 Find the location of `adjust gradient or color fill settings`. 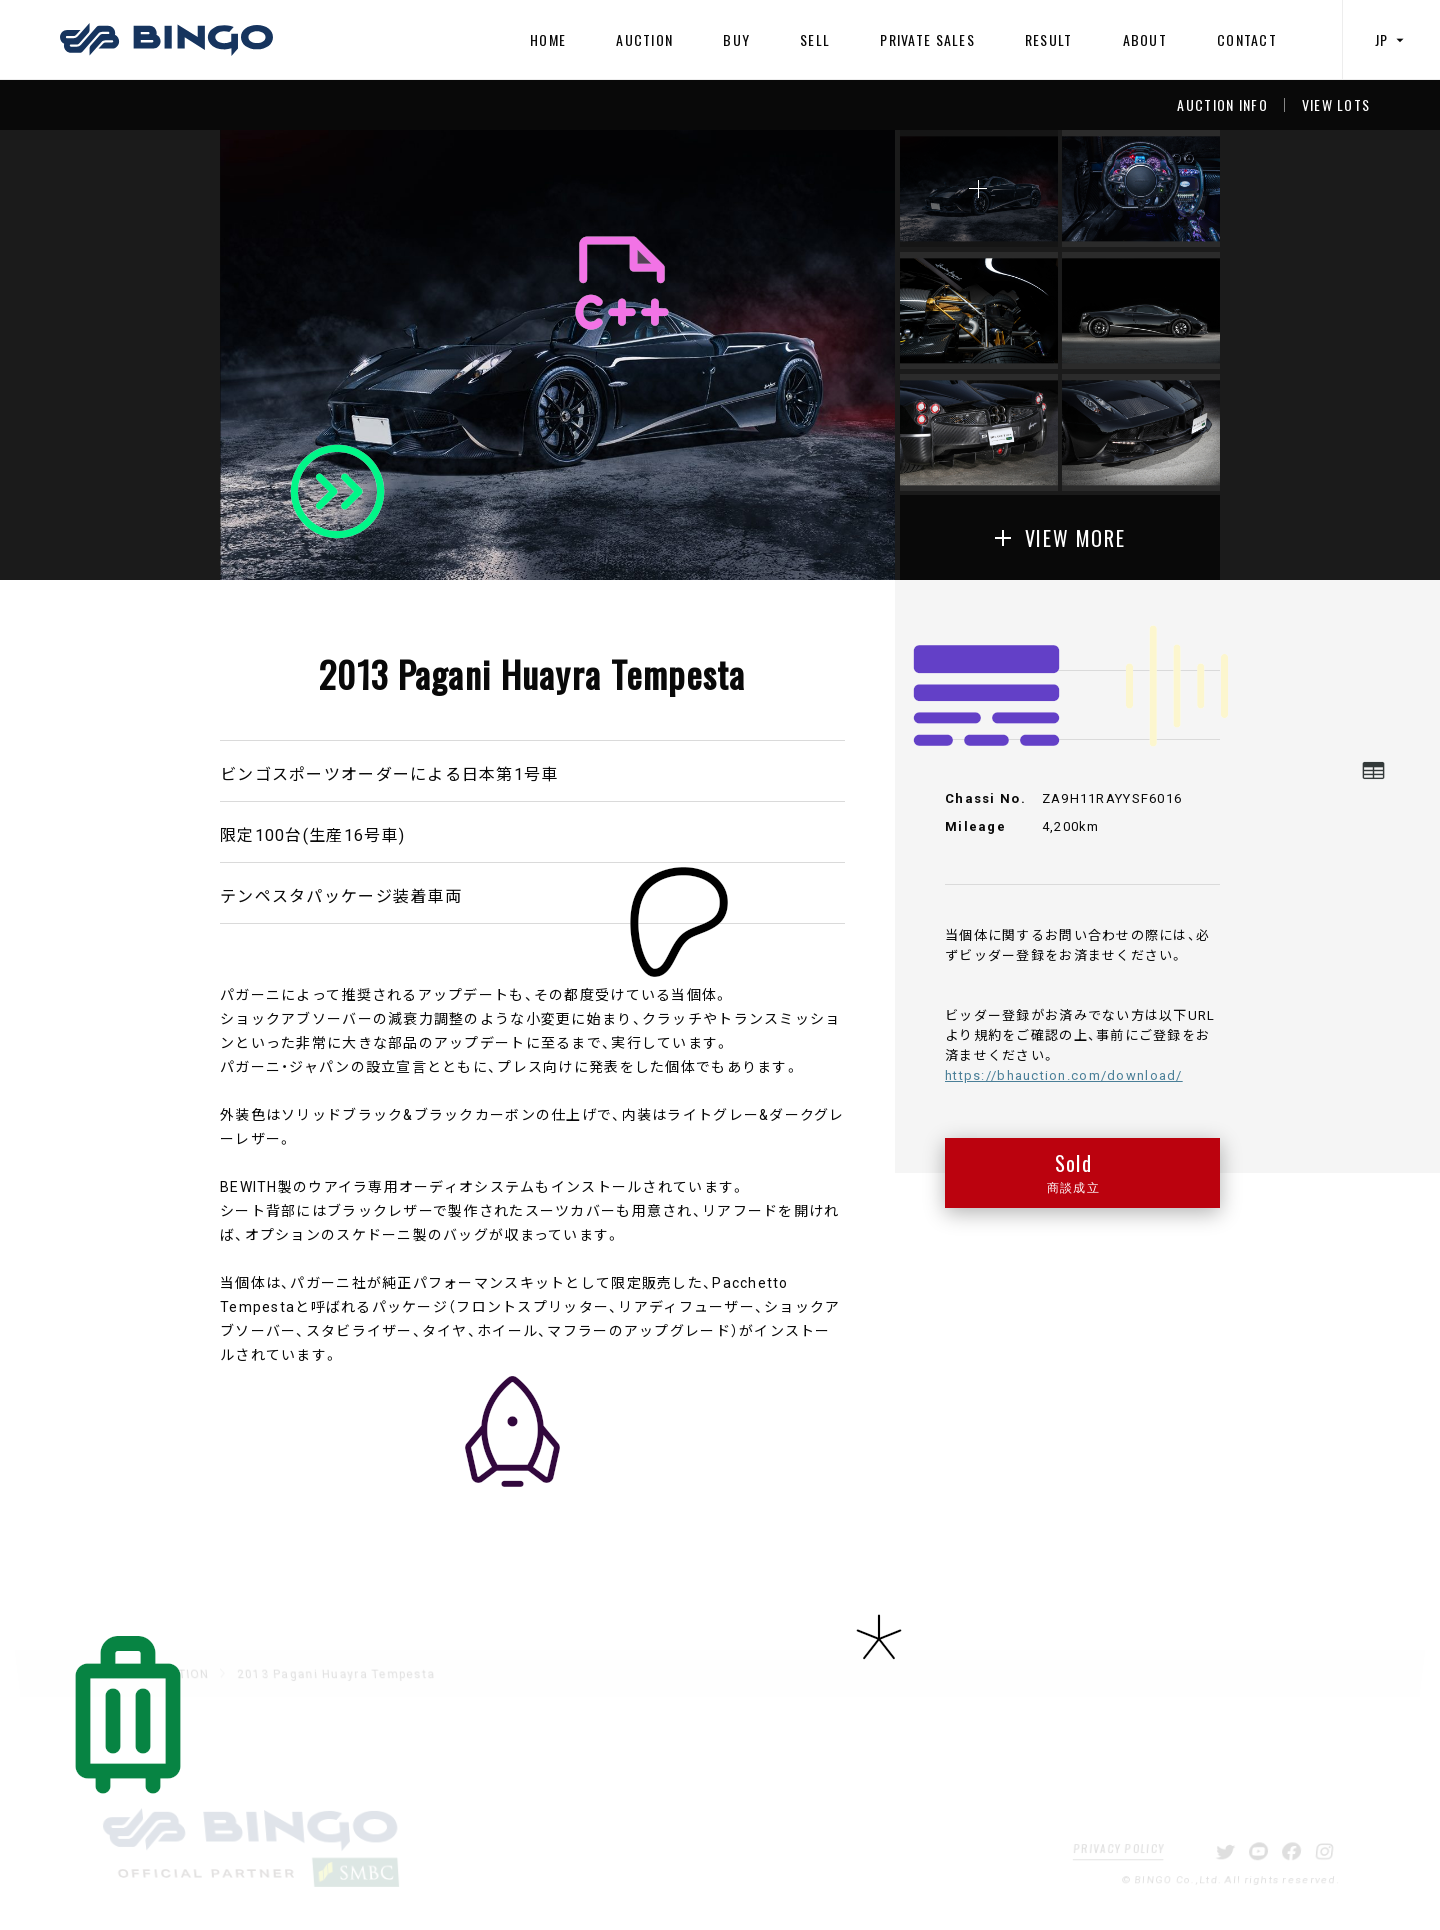

adjust gradient or color fill settings is located at coordinates (986, 695).